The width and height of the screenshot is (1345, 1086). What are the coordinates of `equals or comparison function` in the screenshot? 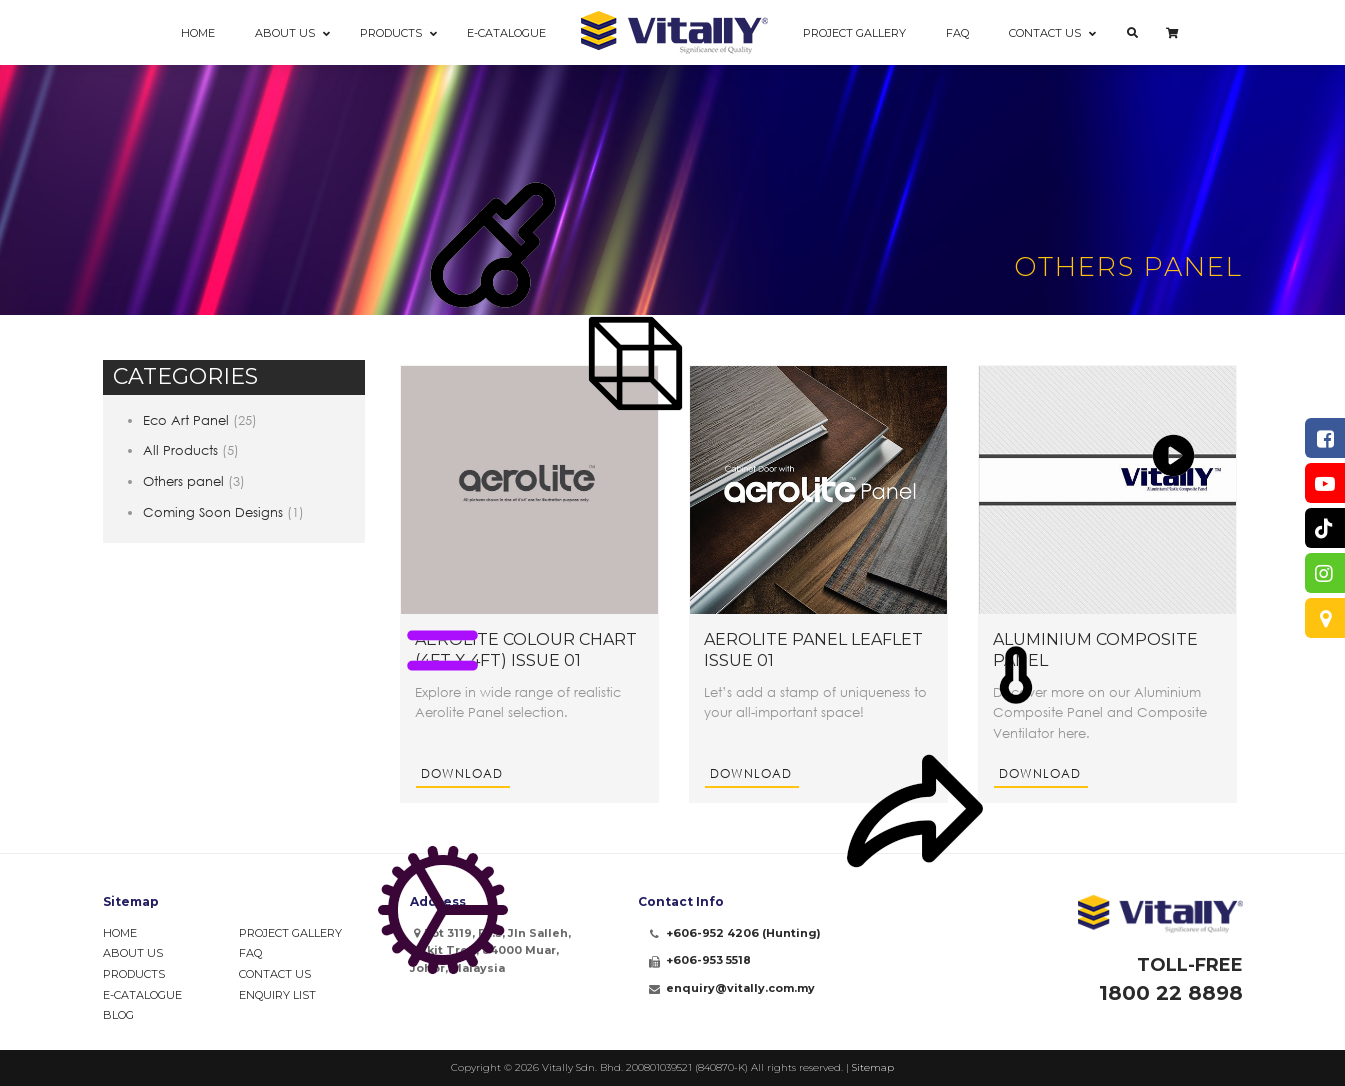 It's located at (442, 650).